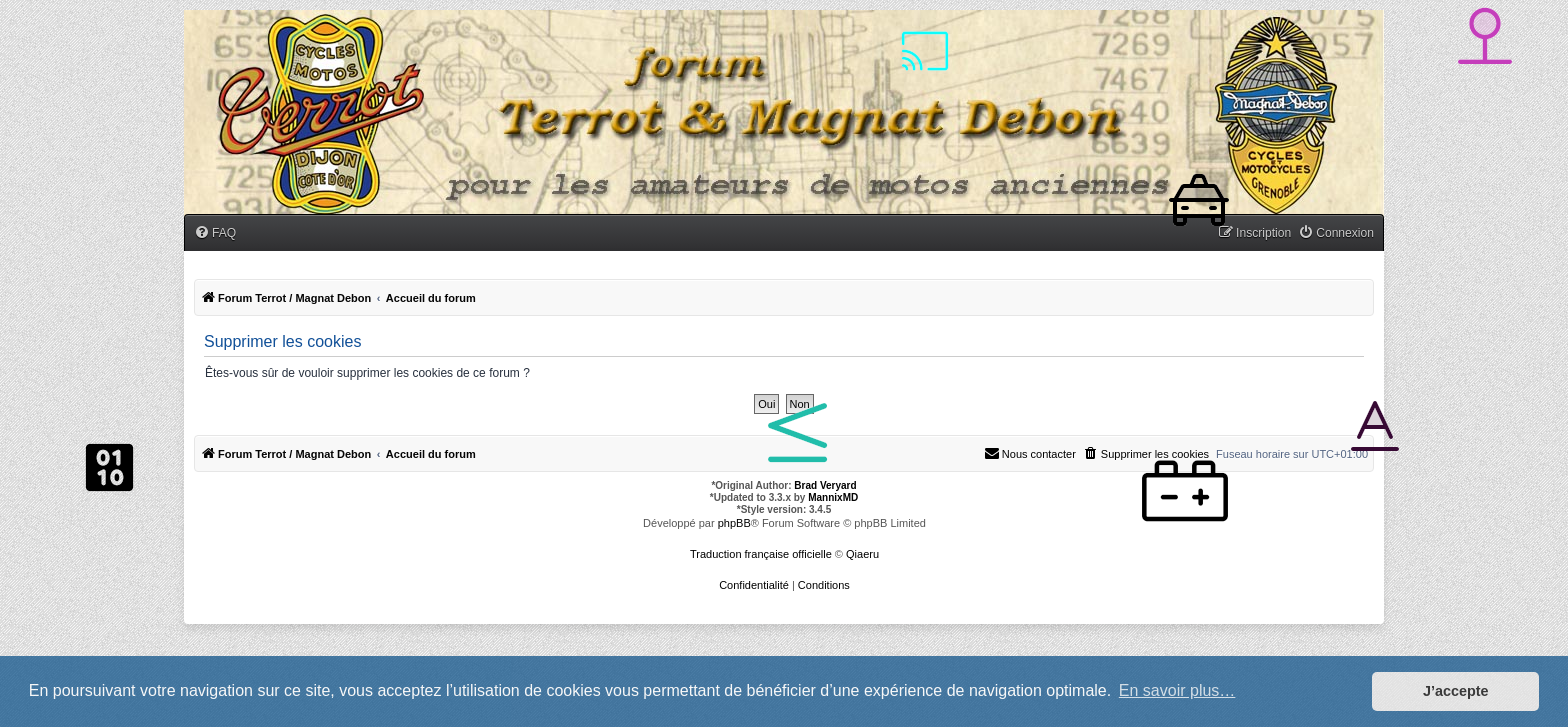  Describe the element at coordinates (1185, 494) in the screenshot. I see `check vehicle battery status` at that location.